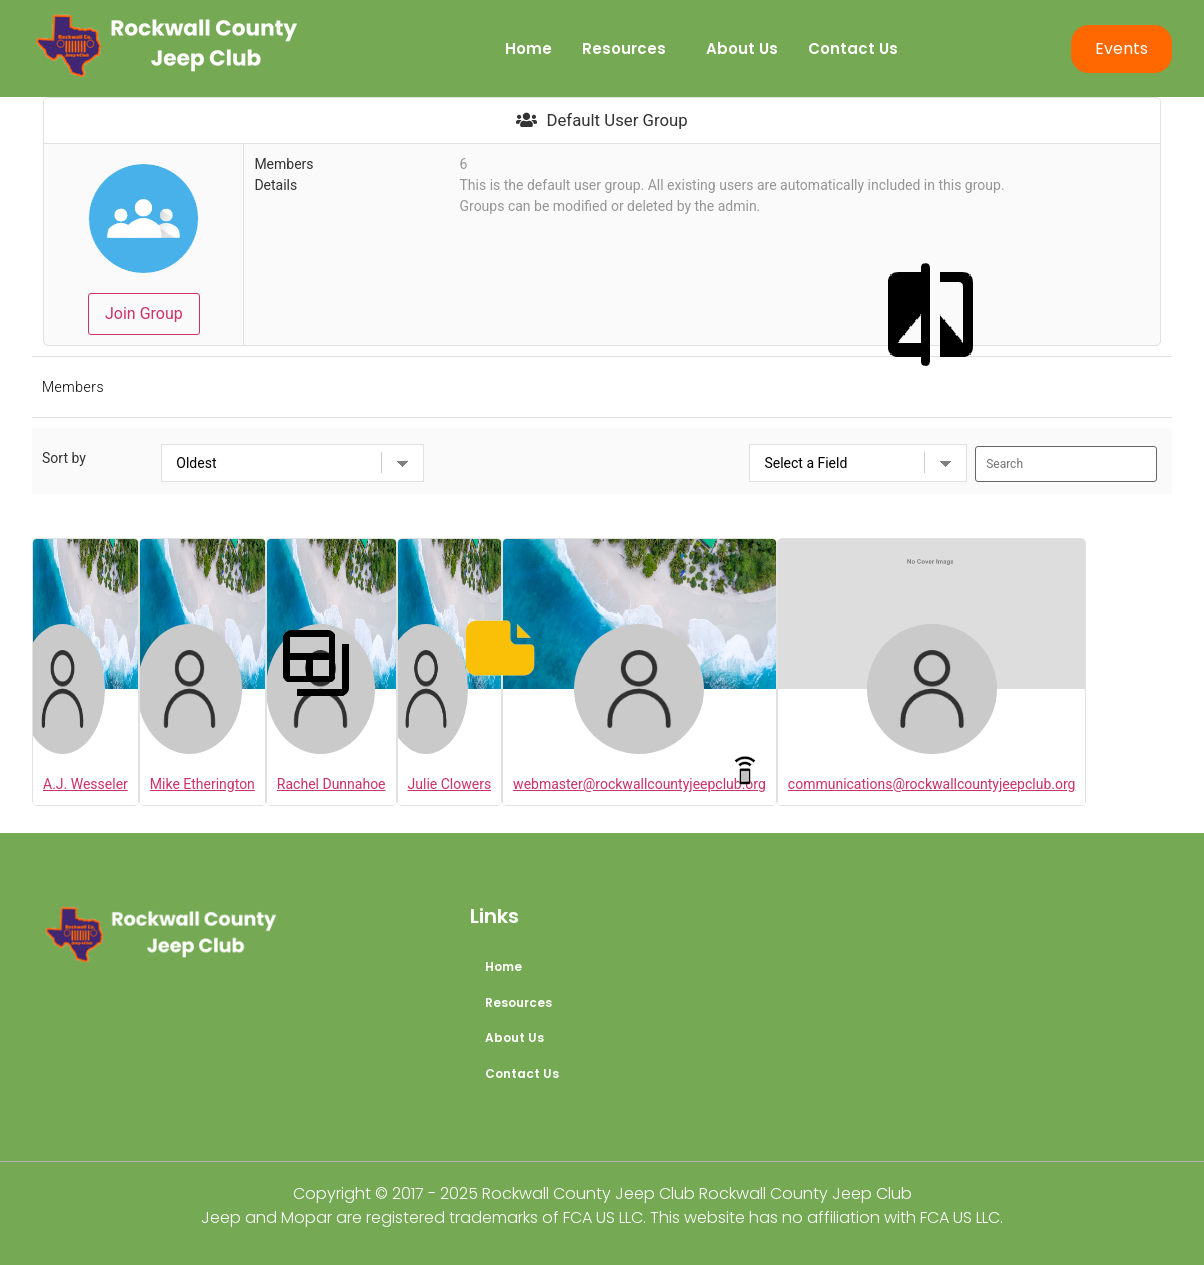 This screenshot has width=1204, height=1265. I want to click on create a backup copy of table data, so click(316, 663).